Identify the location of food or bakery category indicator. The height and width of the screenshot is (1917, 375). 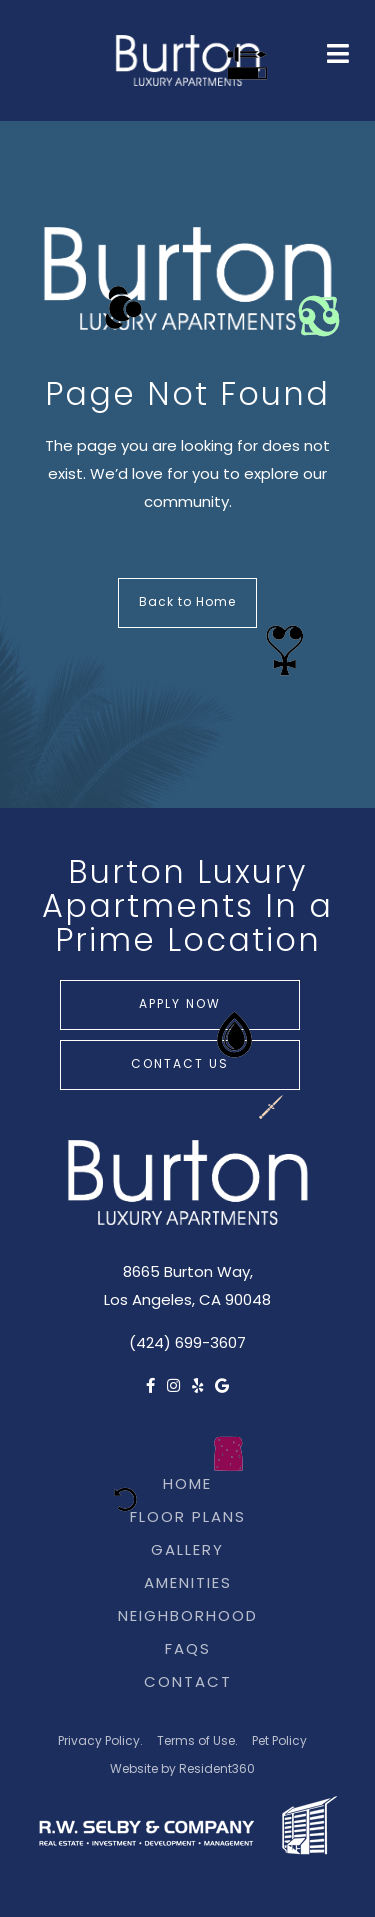
(228, 1453).